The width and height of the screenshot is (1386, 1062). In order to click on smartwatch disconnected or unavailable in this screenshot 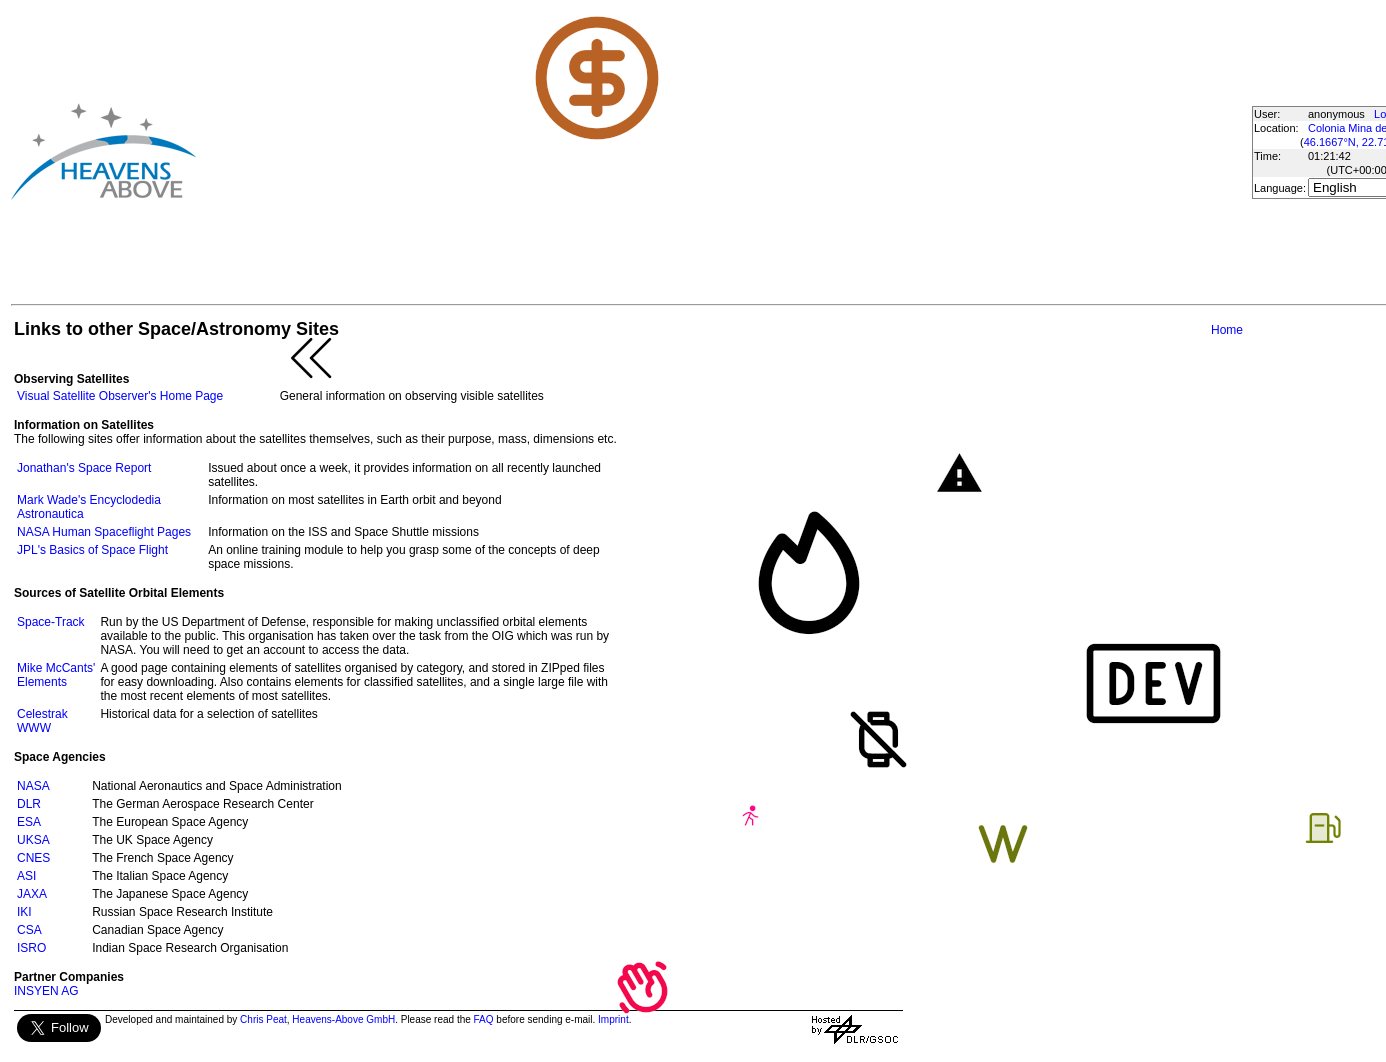, I will do `click(878, 739)`.